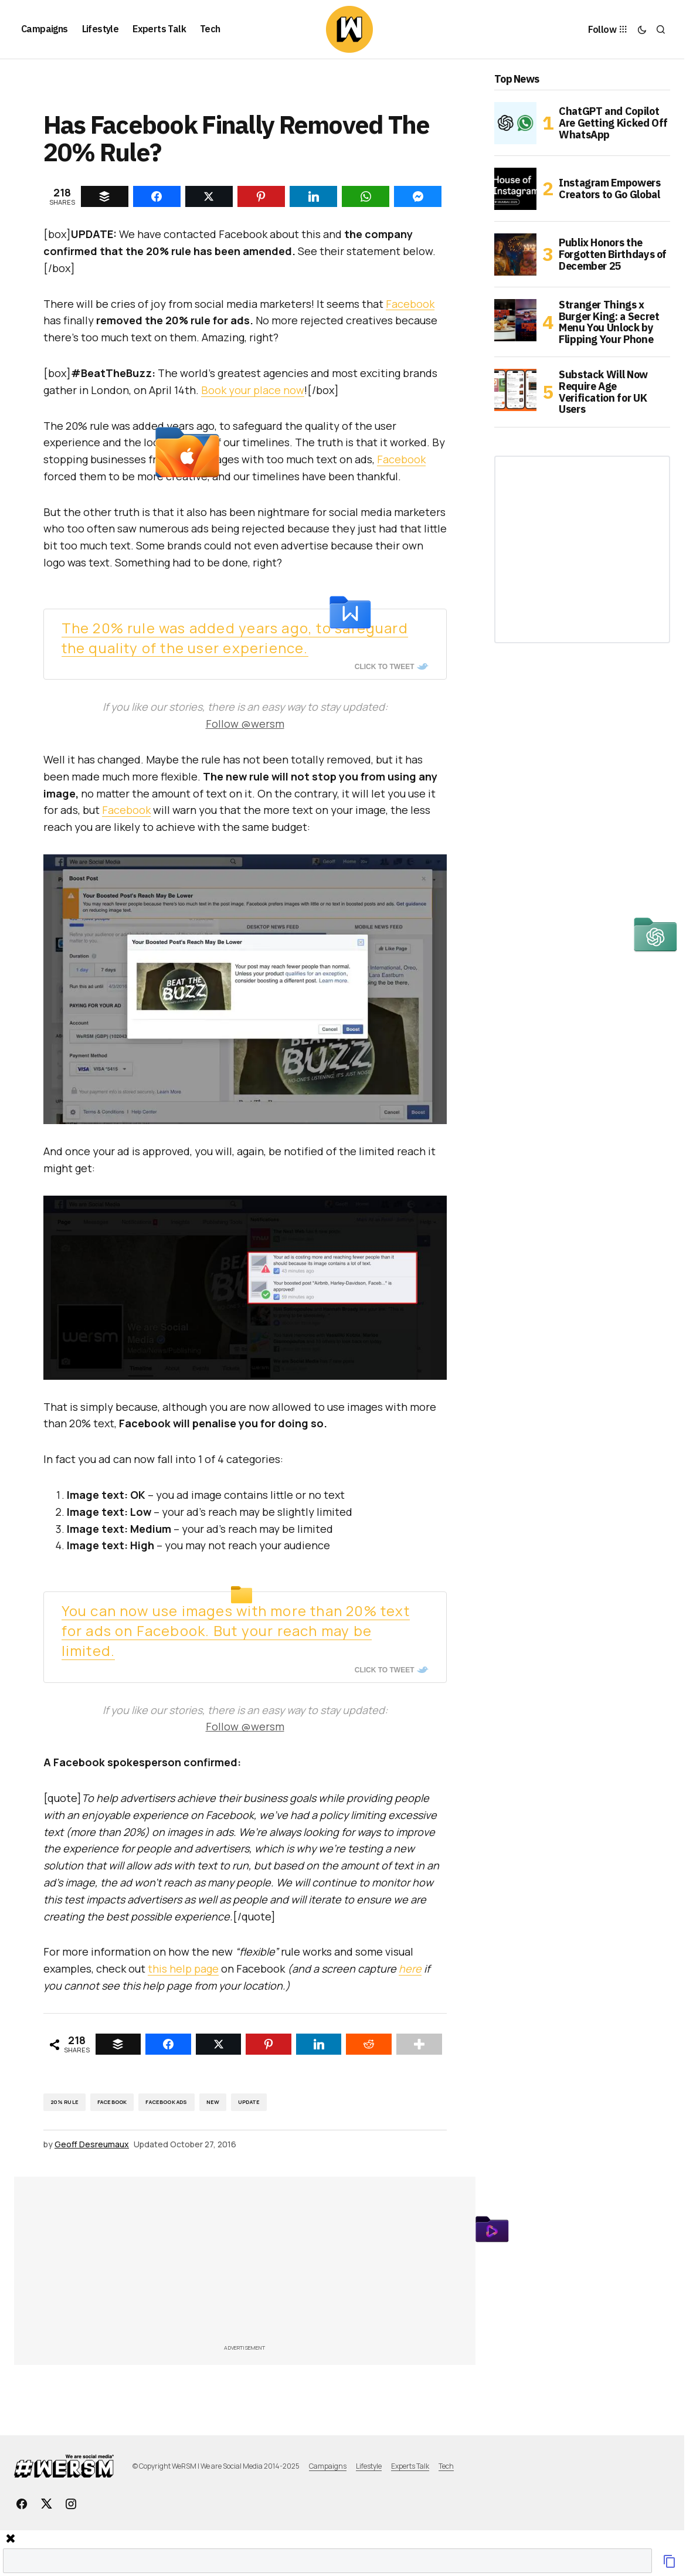  I want to click on open mac os ventura system folder, so click(187, 454).